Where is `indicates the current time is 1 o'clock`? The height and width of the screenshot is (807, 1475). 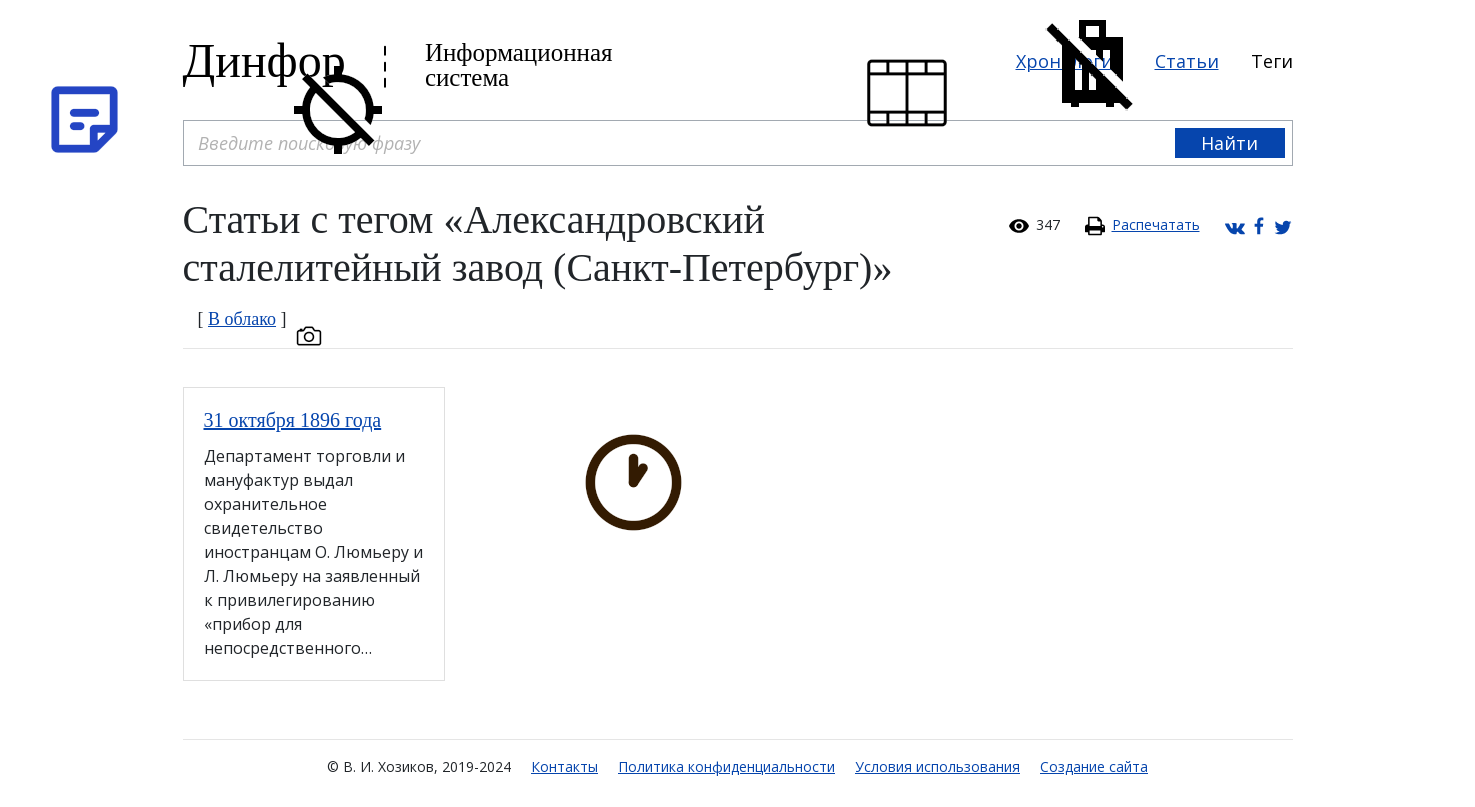
indicates the current time is 1 o'clock is located at coordinates (633, 482).